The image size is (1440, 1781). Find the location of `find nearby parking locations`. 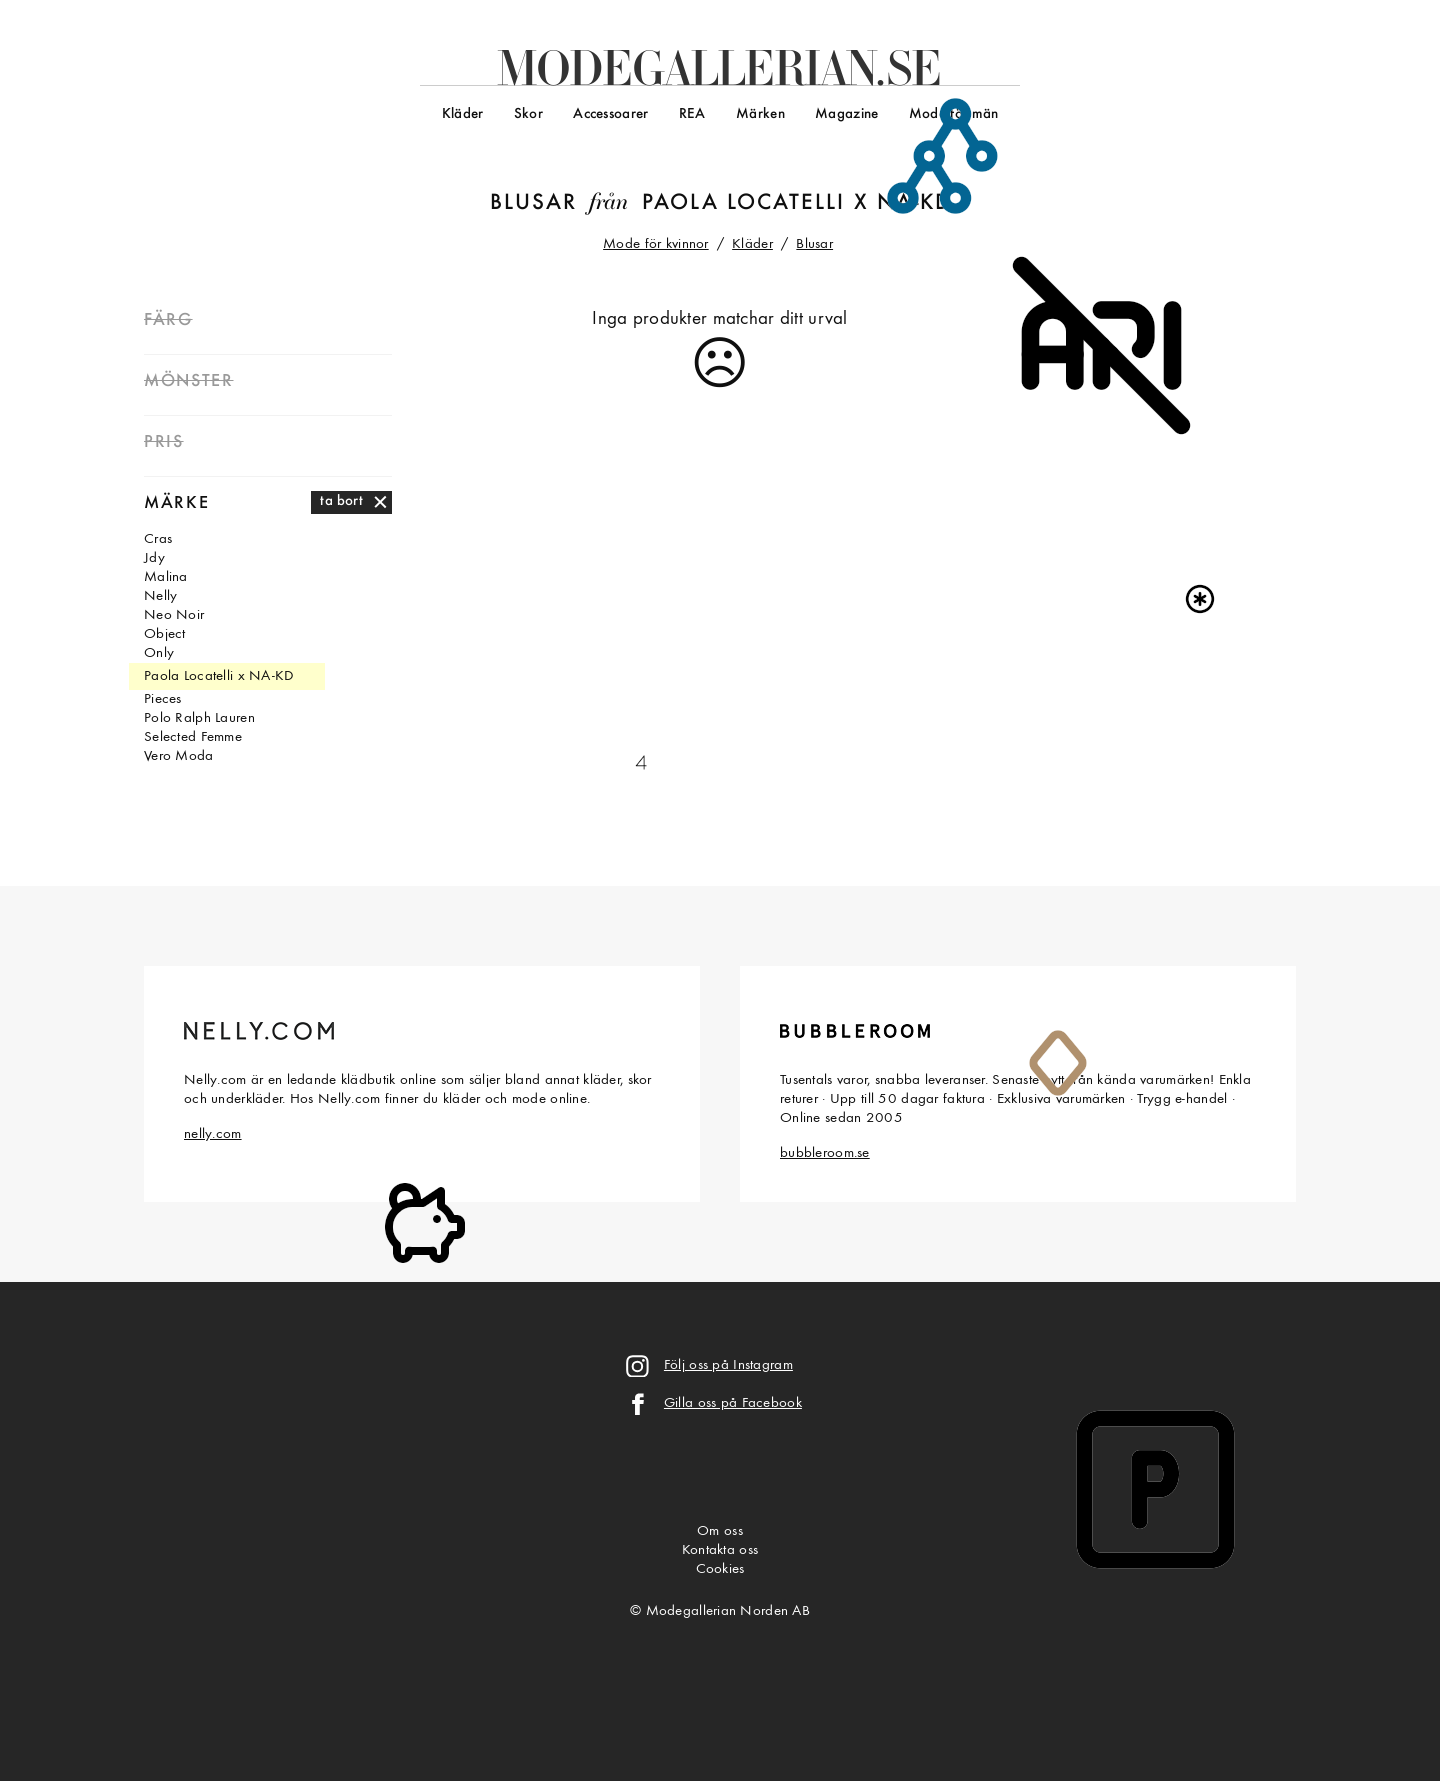

find nearby parking locations is located at coordinates (1155, 1489).